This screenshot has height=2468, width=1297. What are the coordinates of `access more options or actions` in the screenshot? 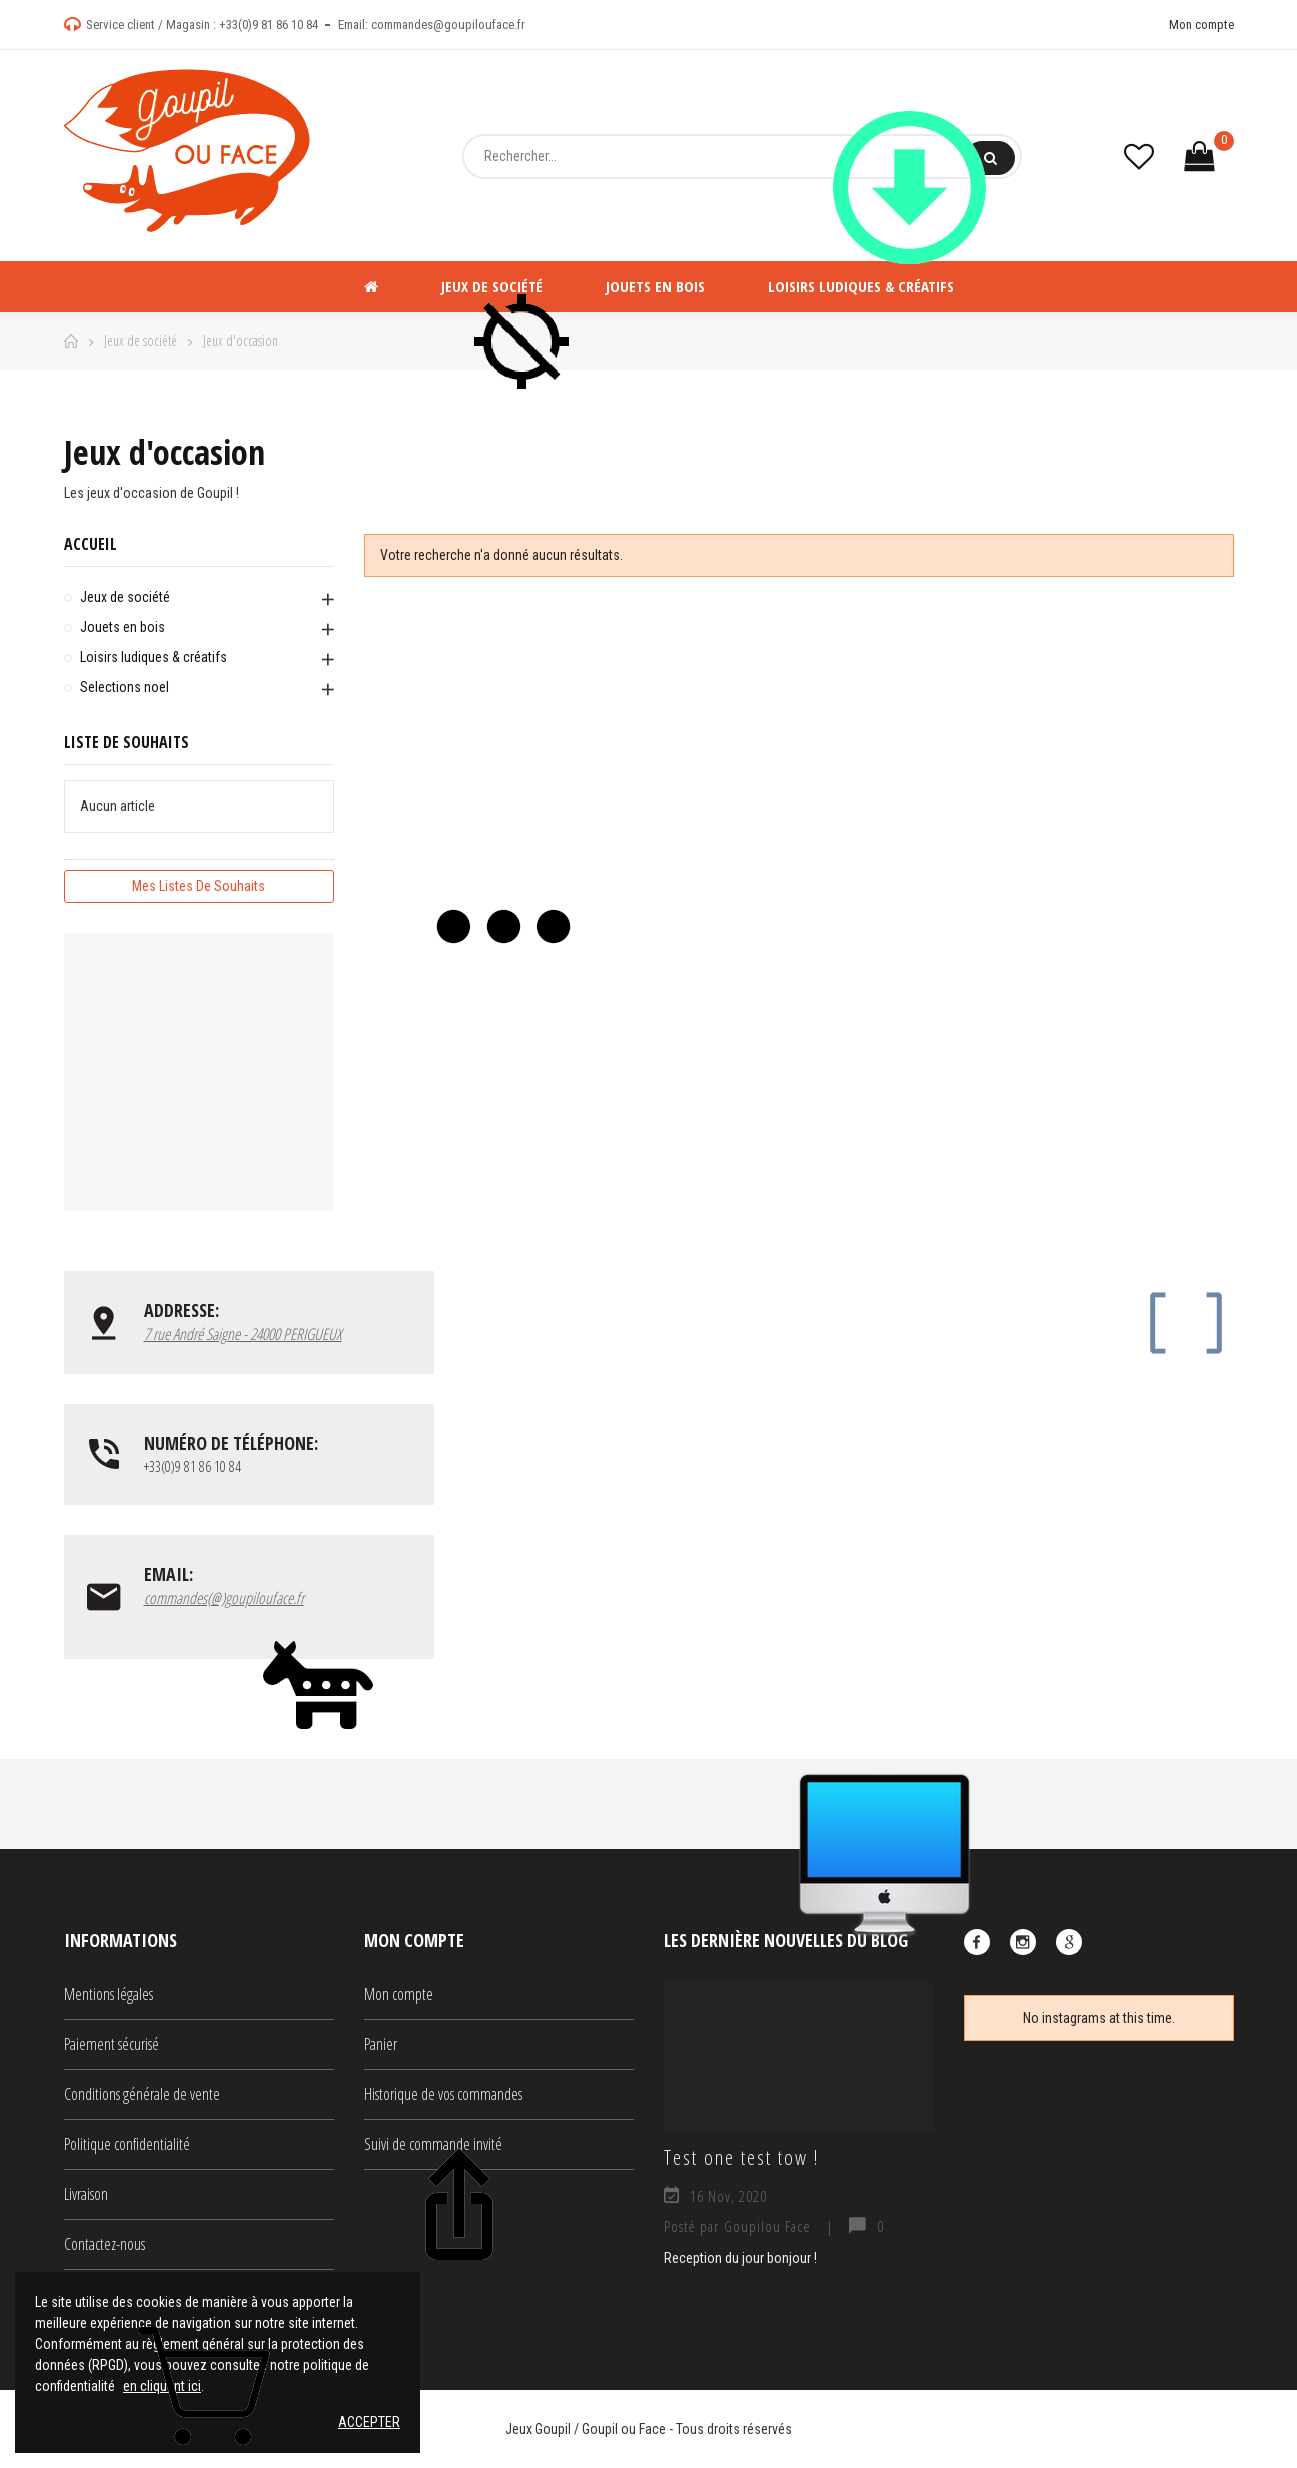 It's located at (503, 926).